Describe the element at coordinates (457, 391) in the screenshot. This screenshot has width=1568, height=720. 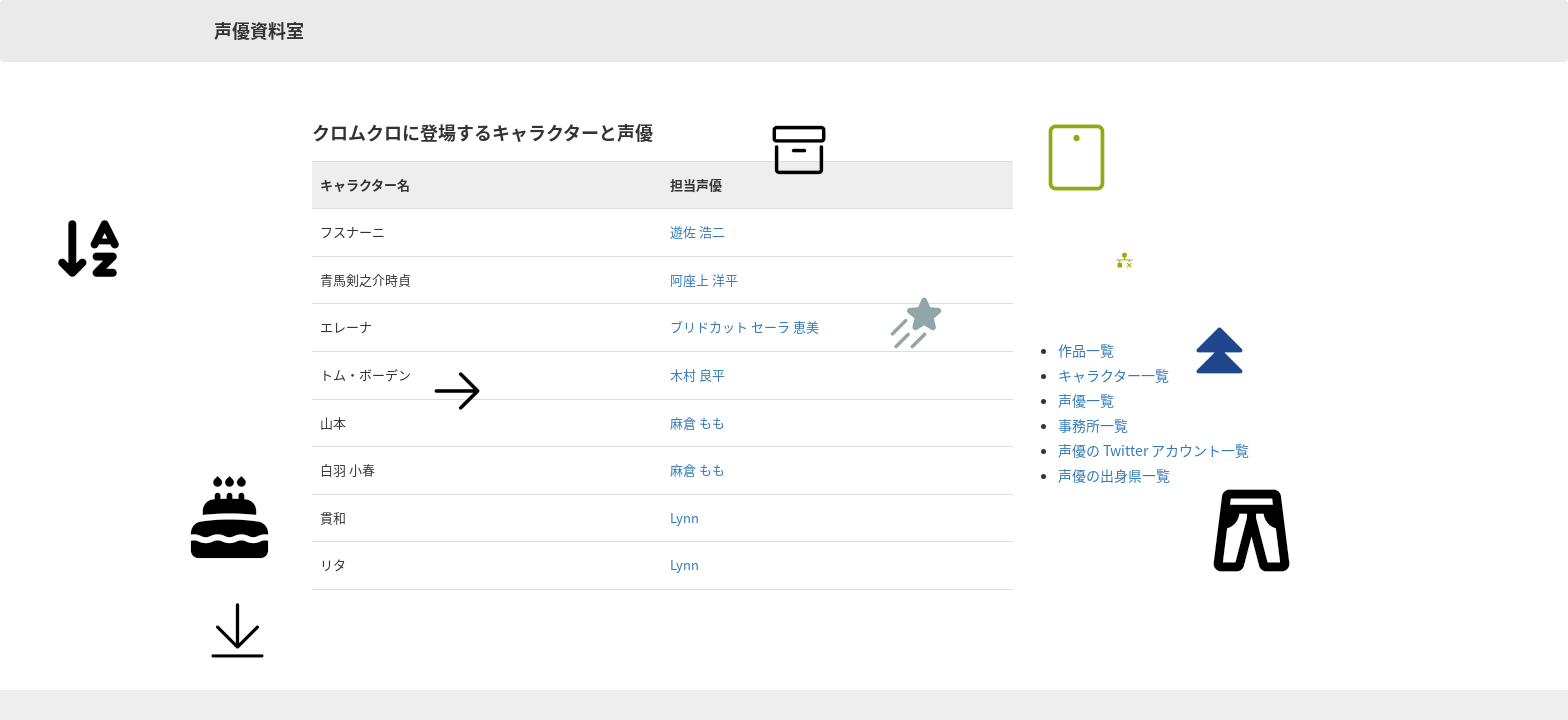
I see `navigate to the next item or screen` at that location.